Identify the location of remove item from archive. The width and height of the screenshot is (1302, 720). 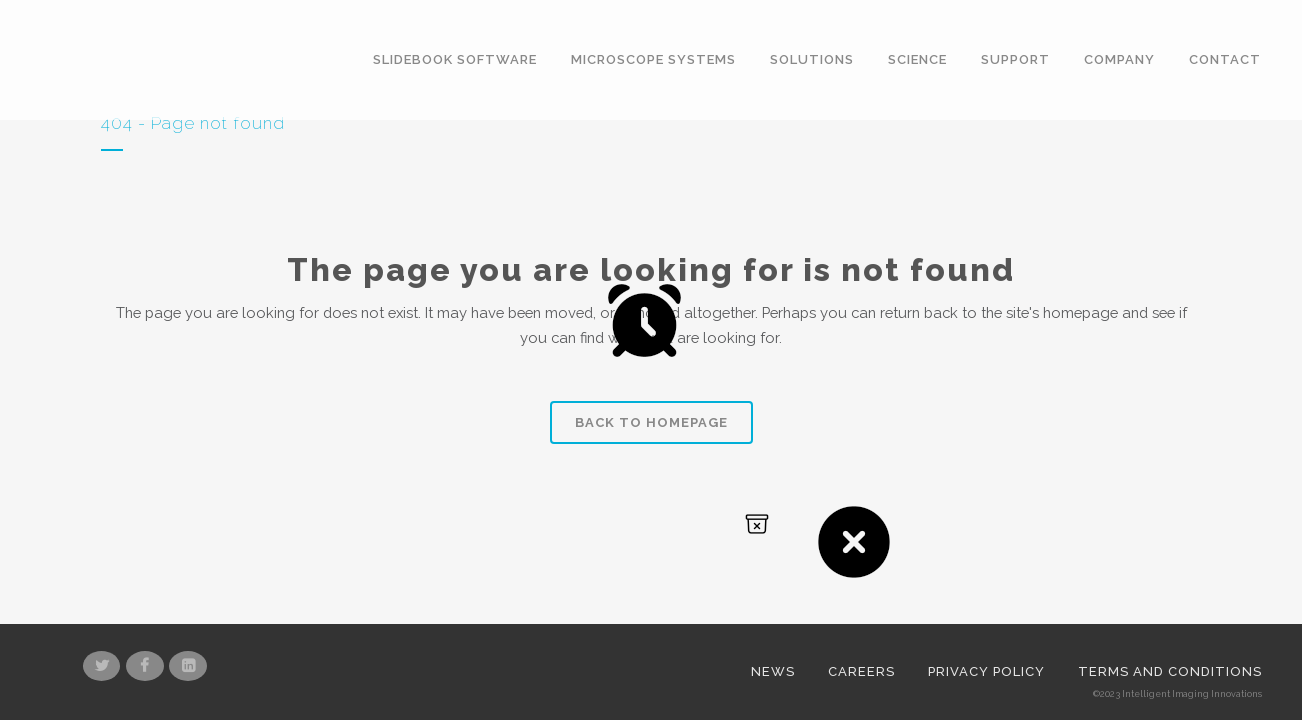
(757, 524).